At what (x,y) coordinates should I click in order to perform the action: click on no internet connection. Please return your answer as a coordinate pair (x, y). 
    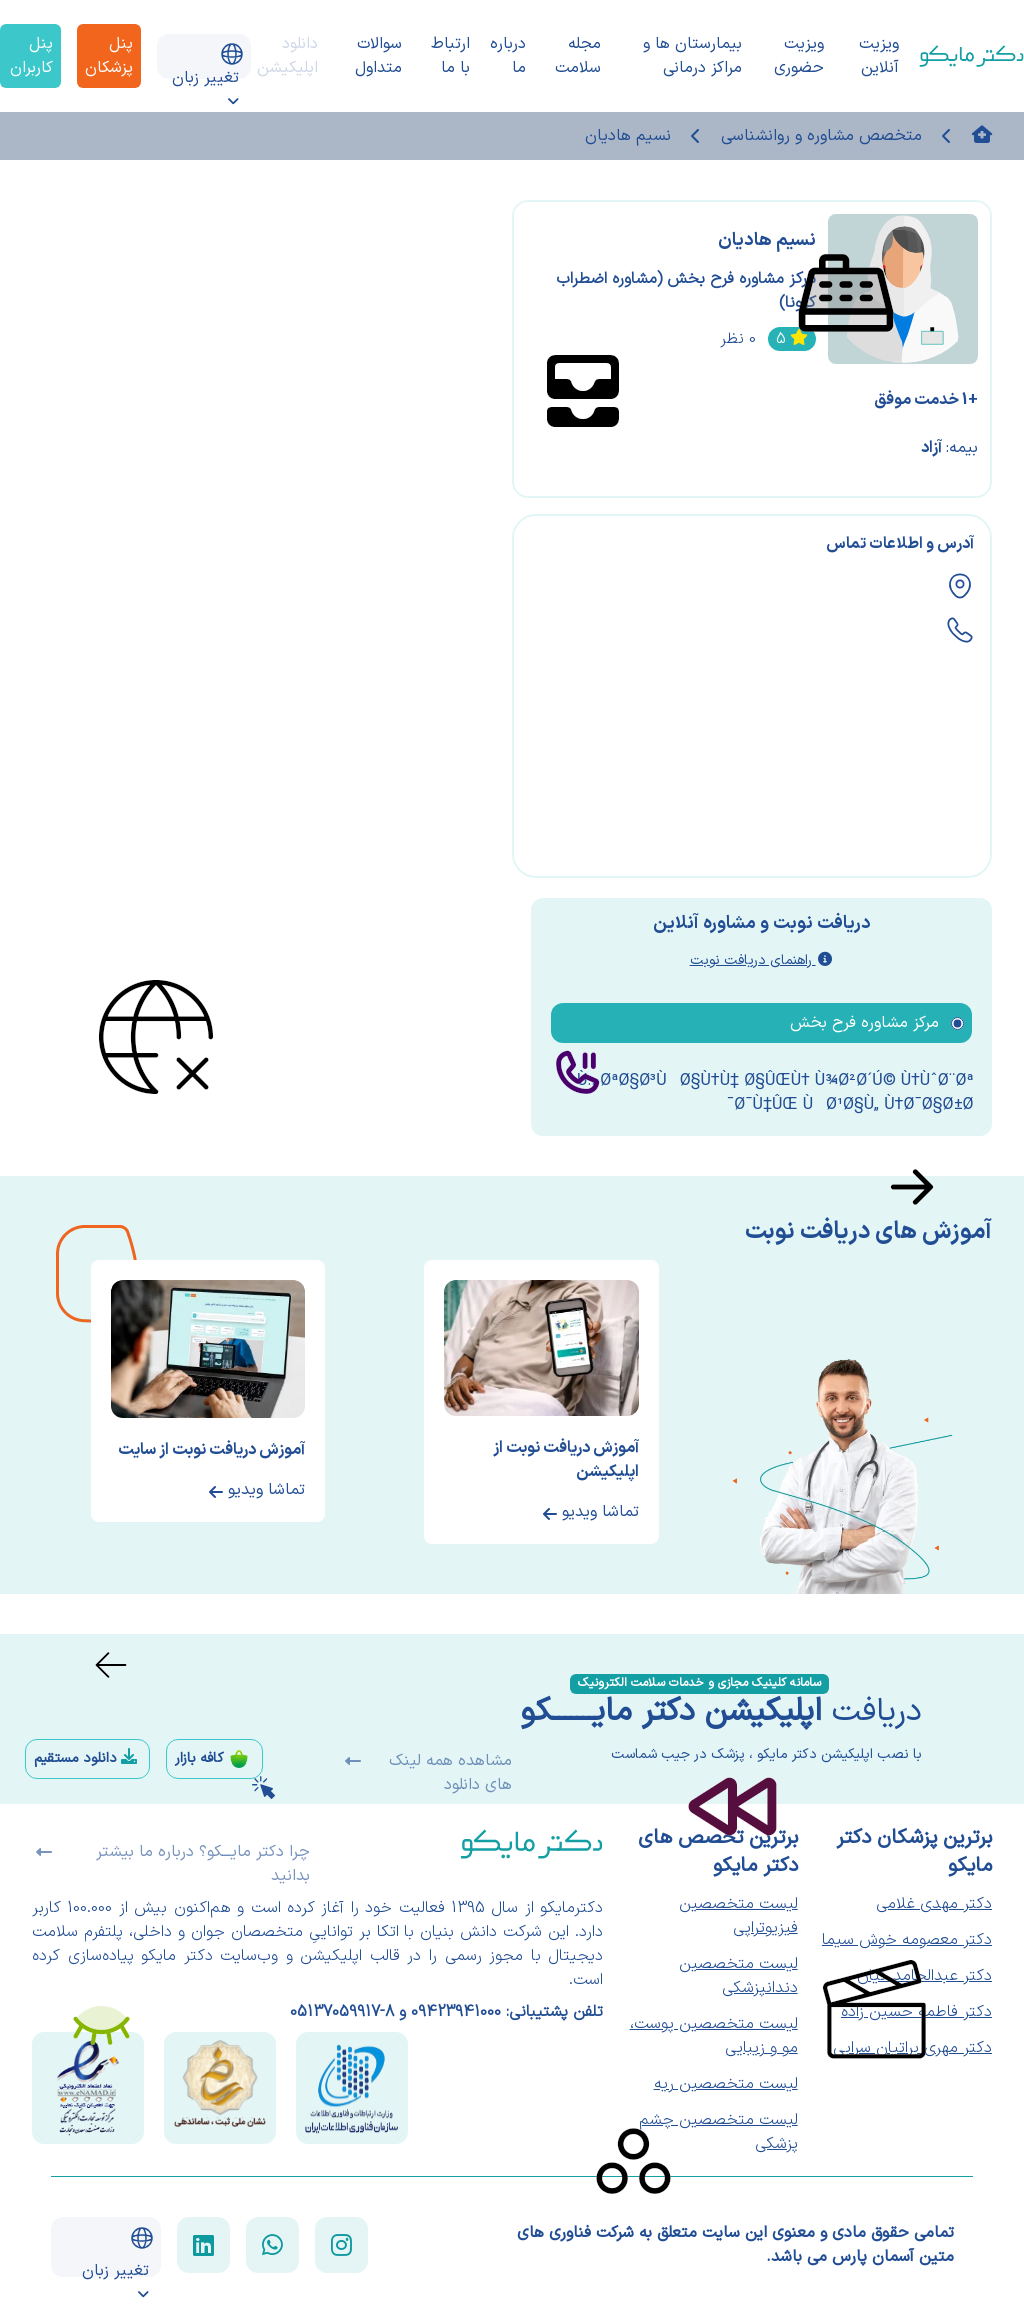
    Looking at the image, I should click on (156, 1037).